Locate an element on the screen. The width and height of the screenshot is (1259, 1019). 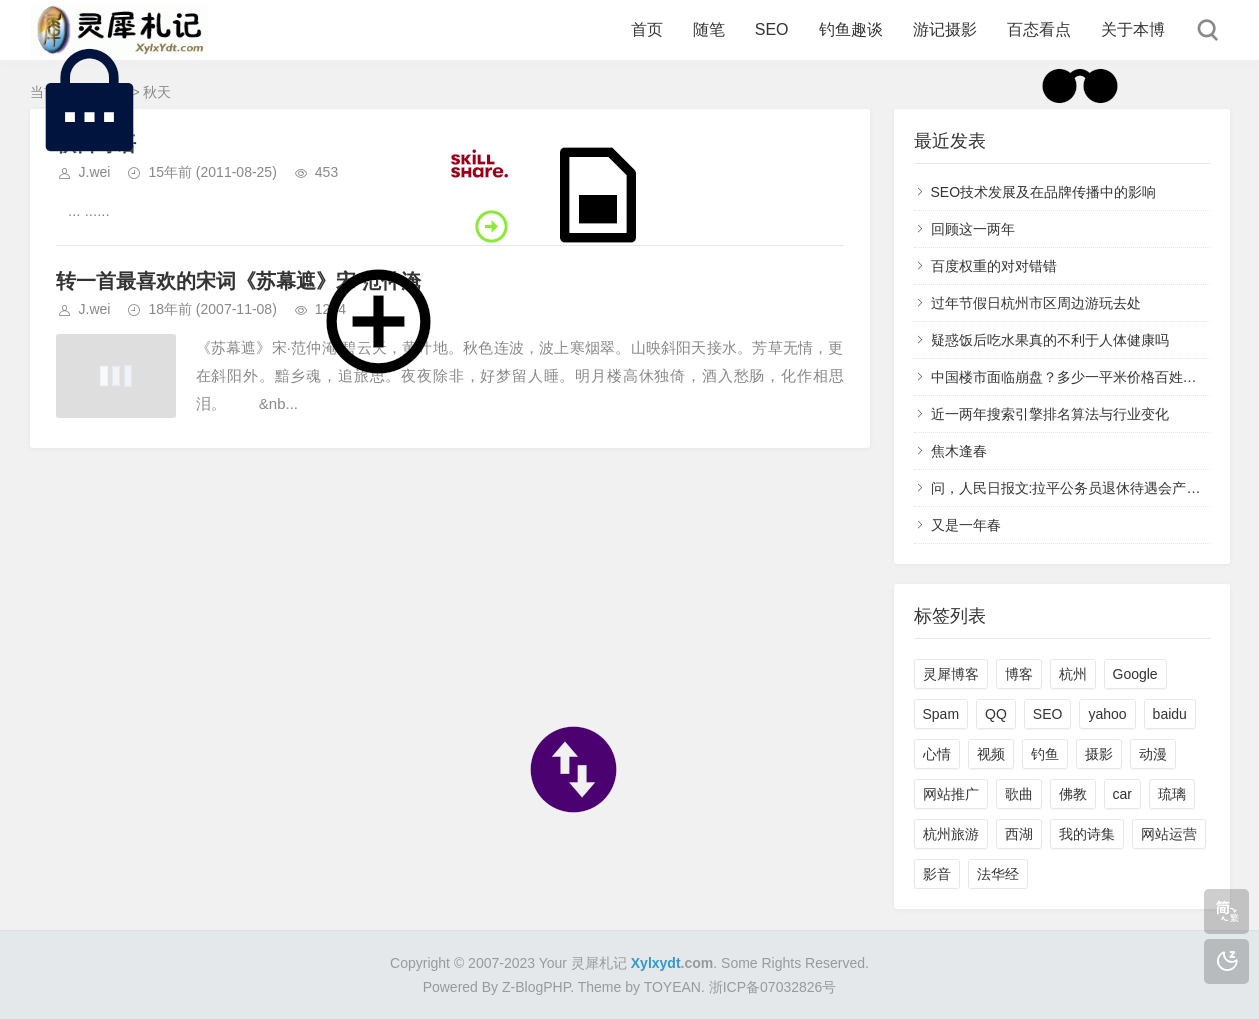
enter password to unlock is located at coordinates (89, 102).